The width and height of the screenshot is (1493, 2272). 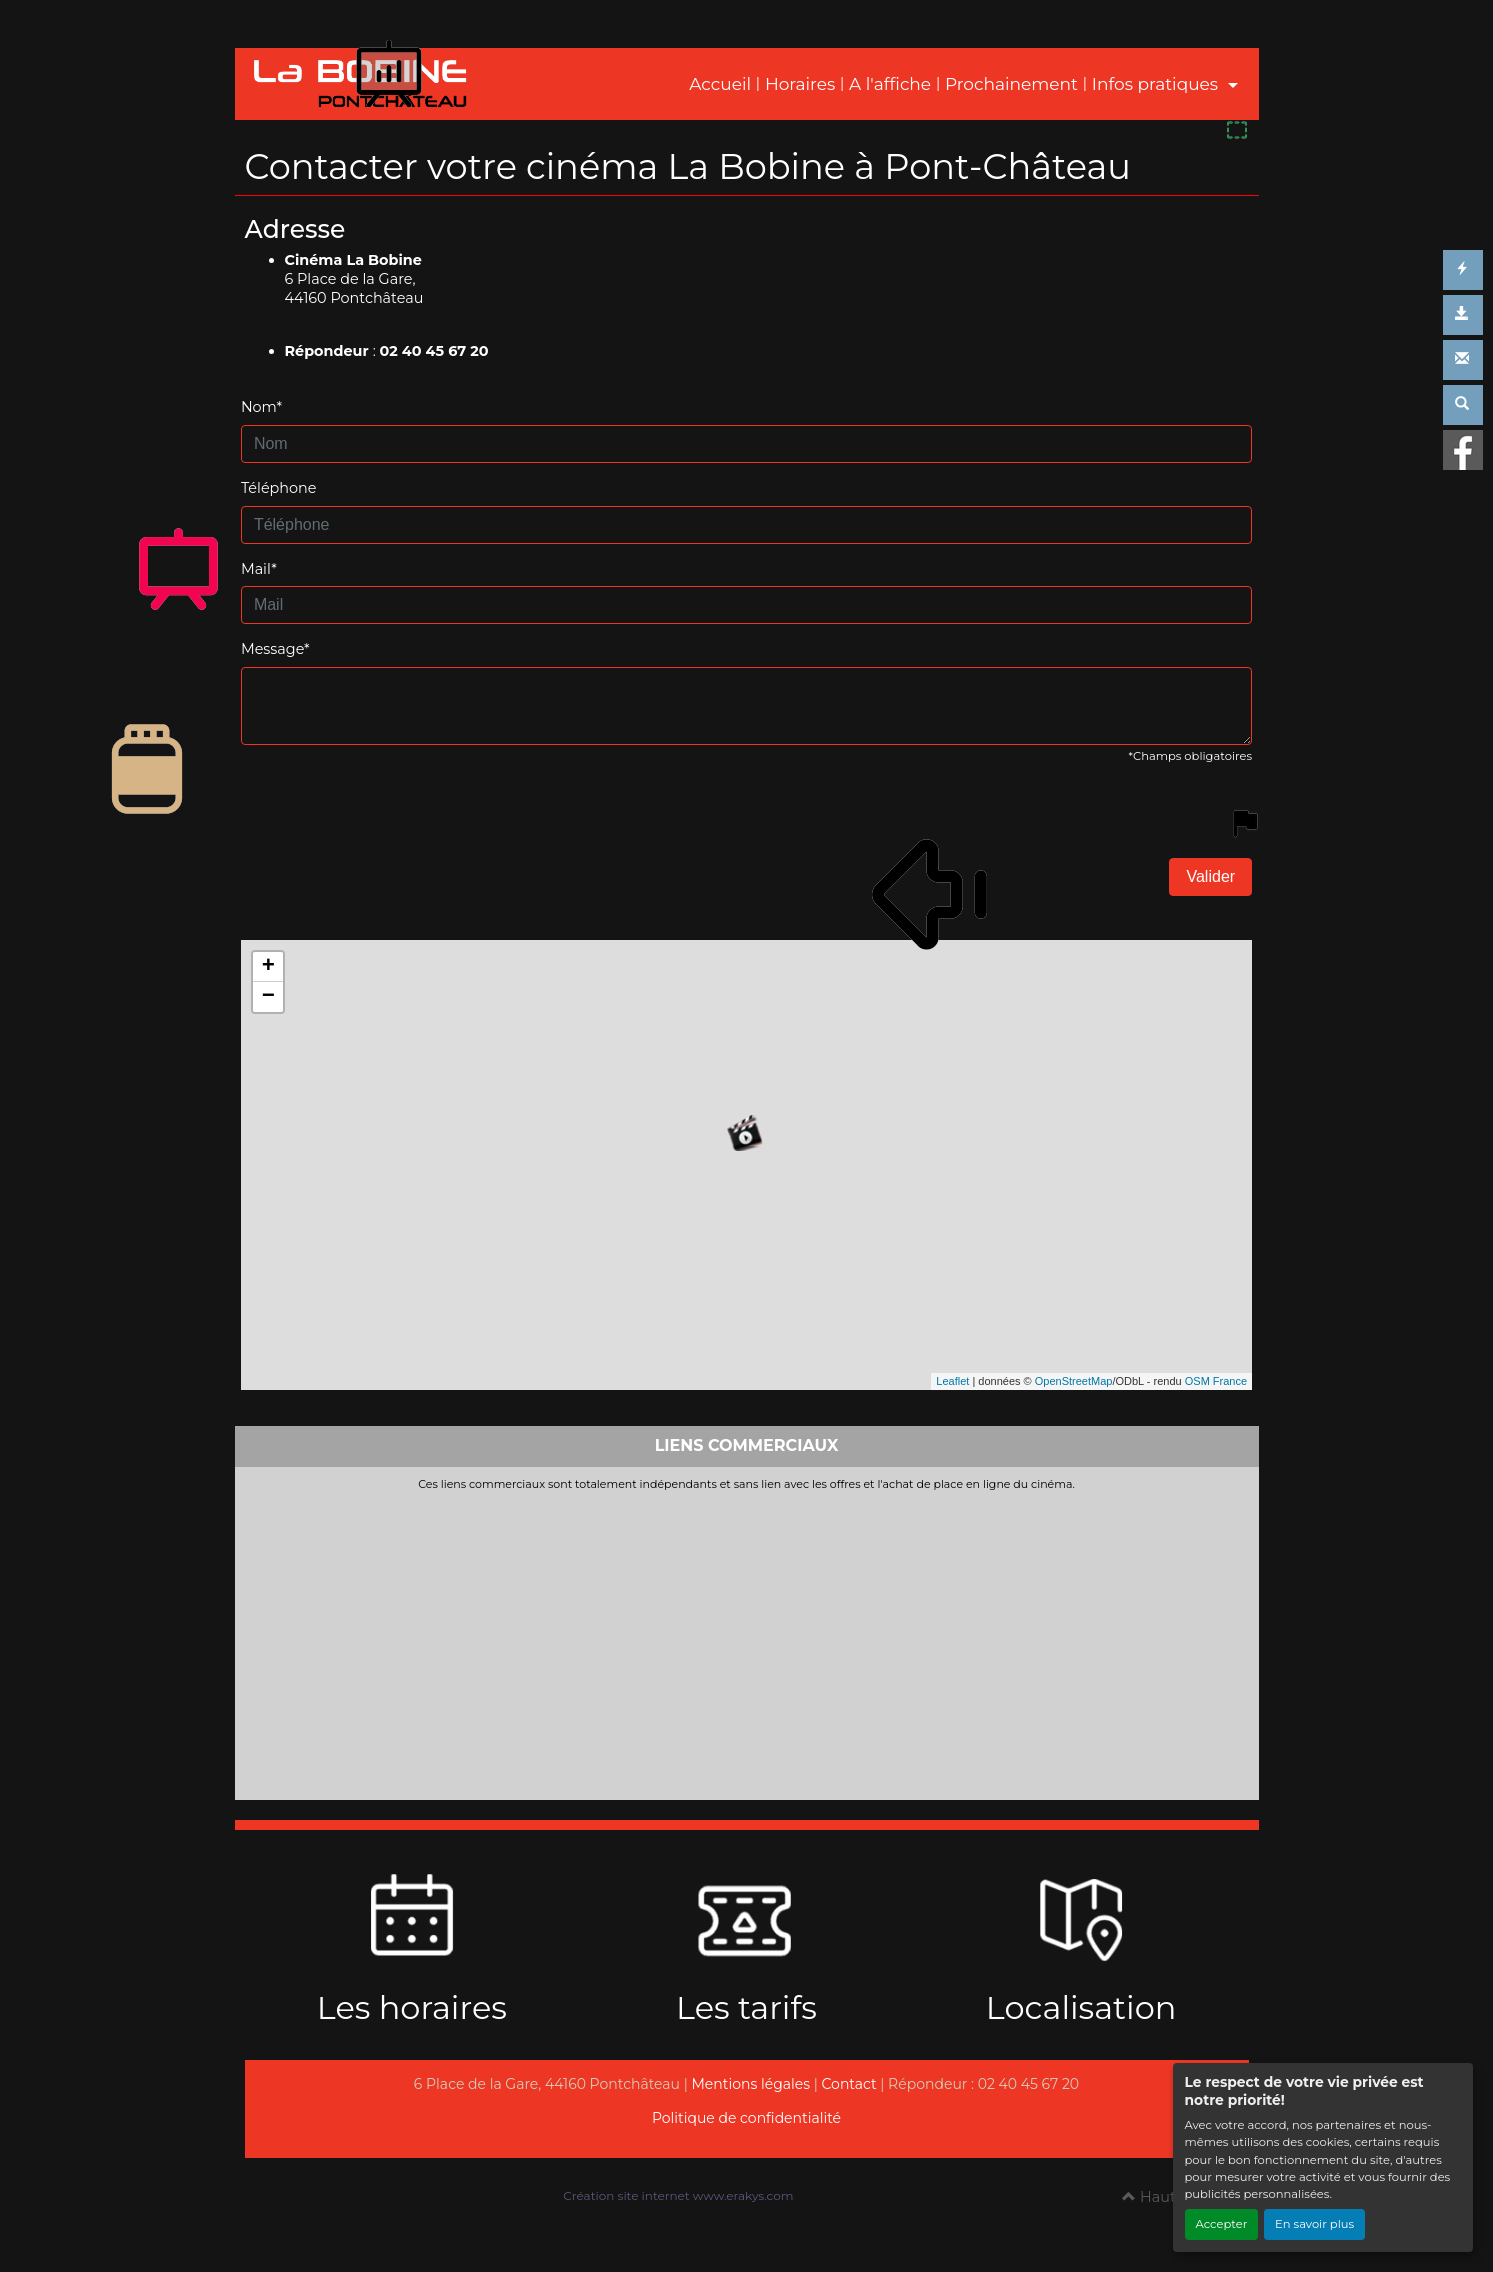 I want to click on start or view a presentation, so click(x=178, y=570).